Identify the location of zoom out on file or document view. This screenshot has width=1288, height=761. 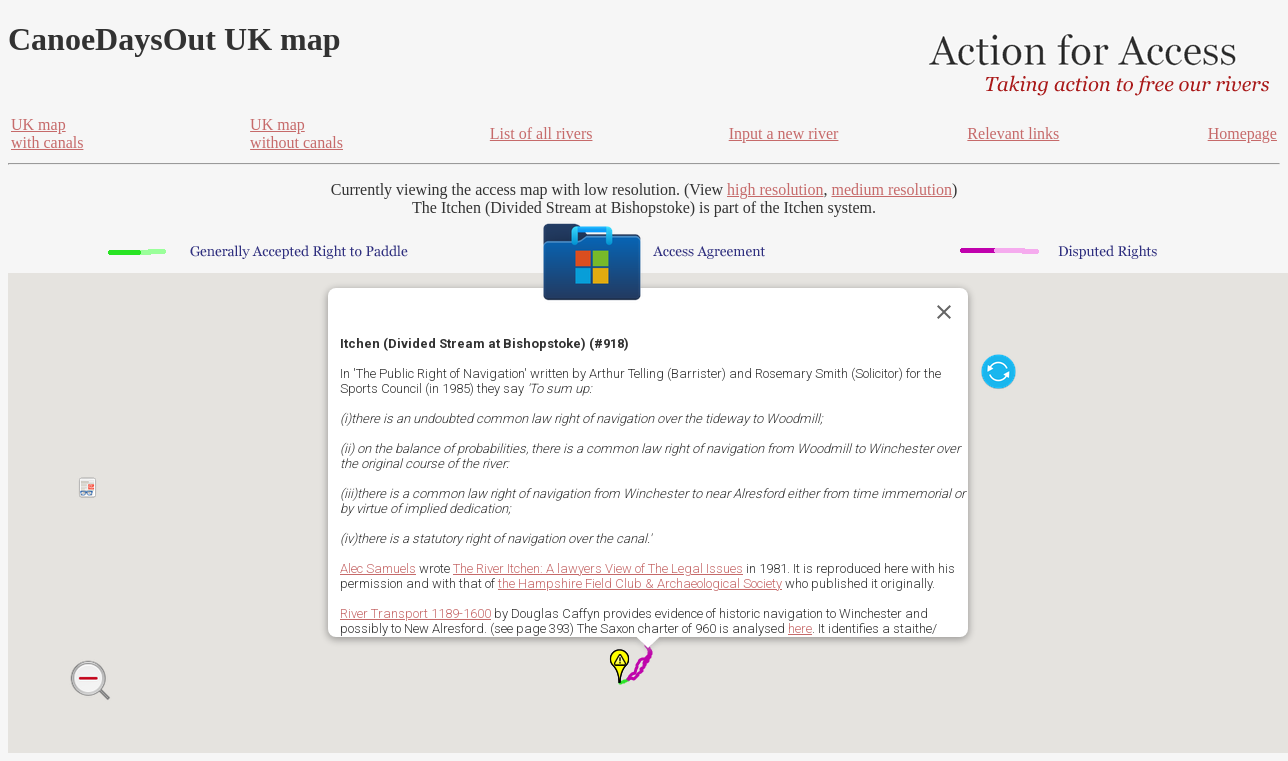
(90, 680).